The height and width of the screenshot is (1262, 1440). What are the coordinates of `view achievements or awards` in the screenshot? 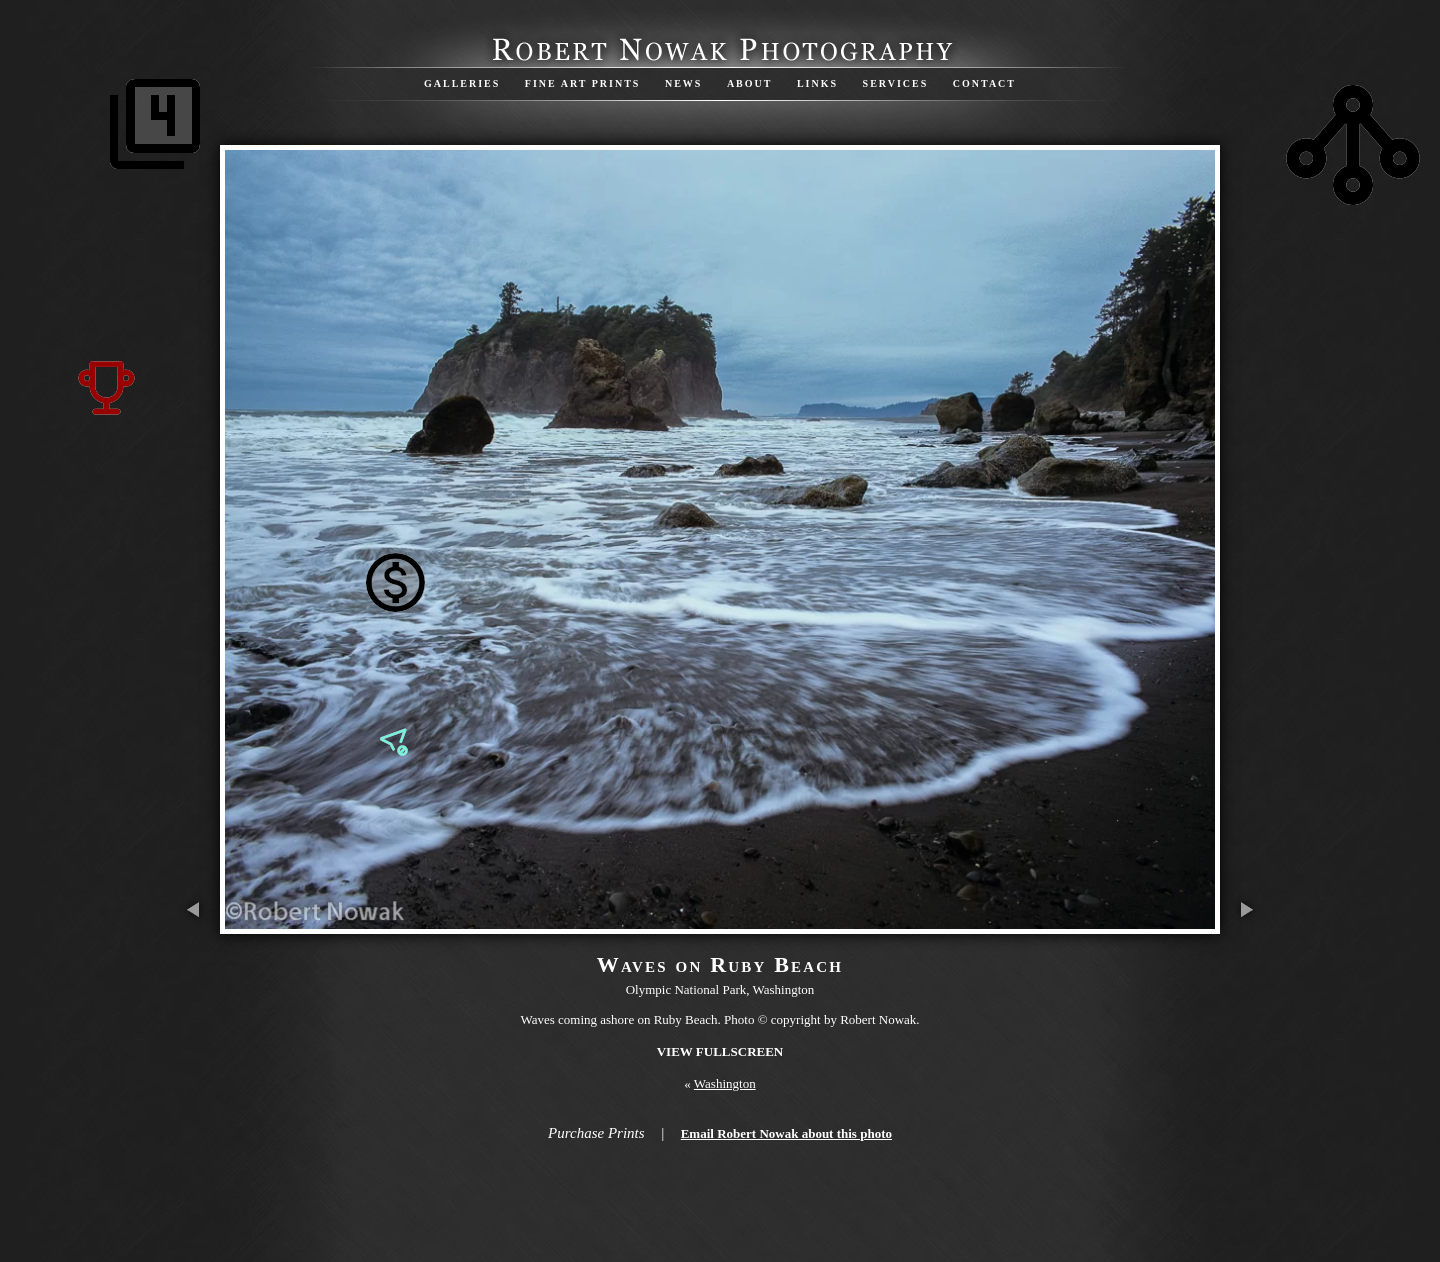 It's located at (106, 386).